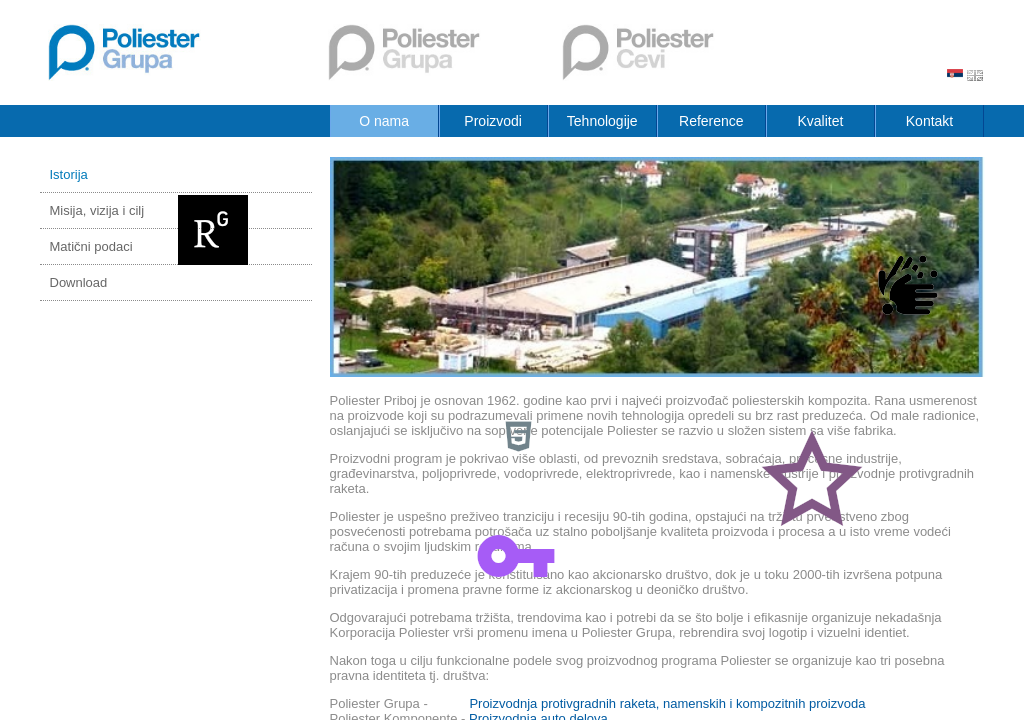  I want to click on HTML5 technology or web standard indicator, so click(518, 436).